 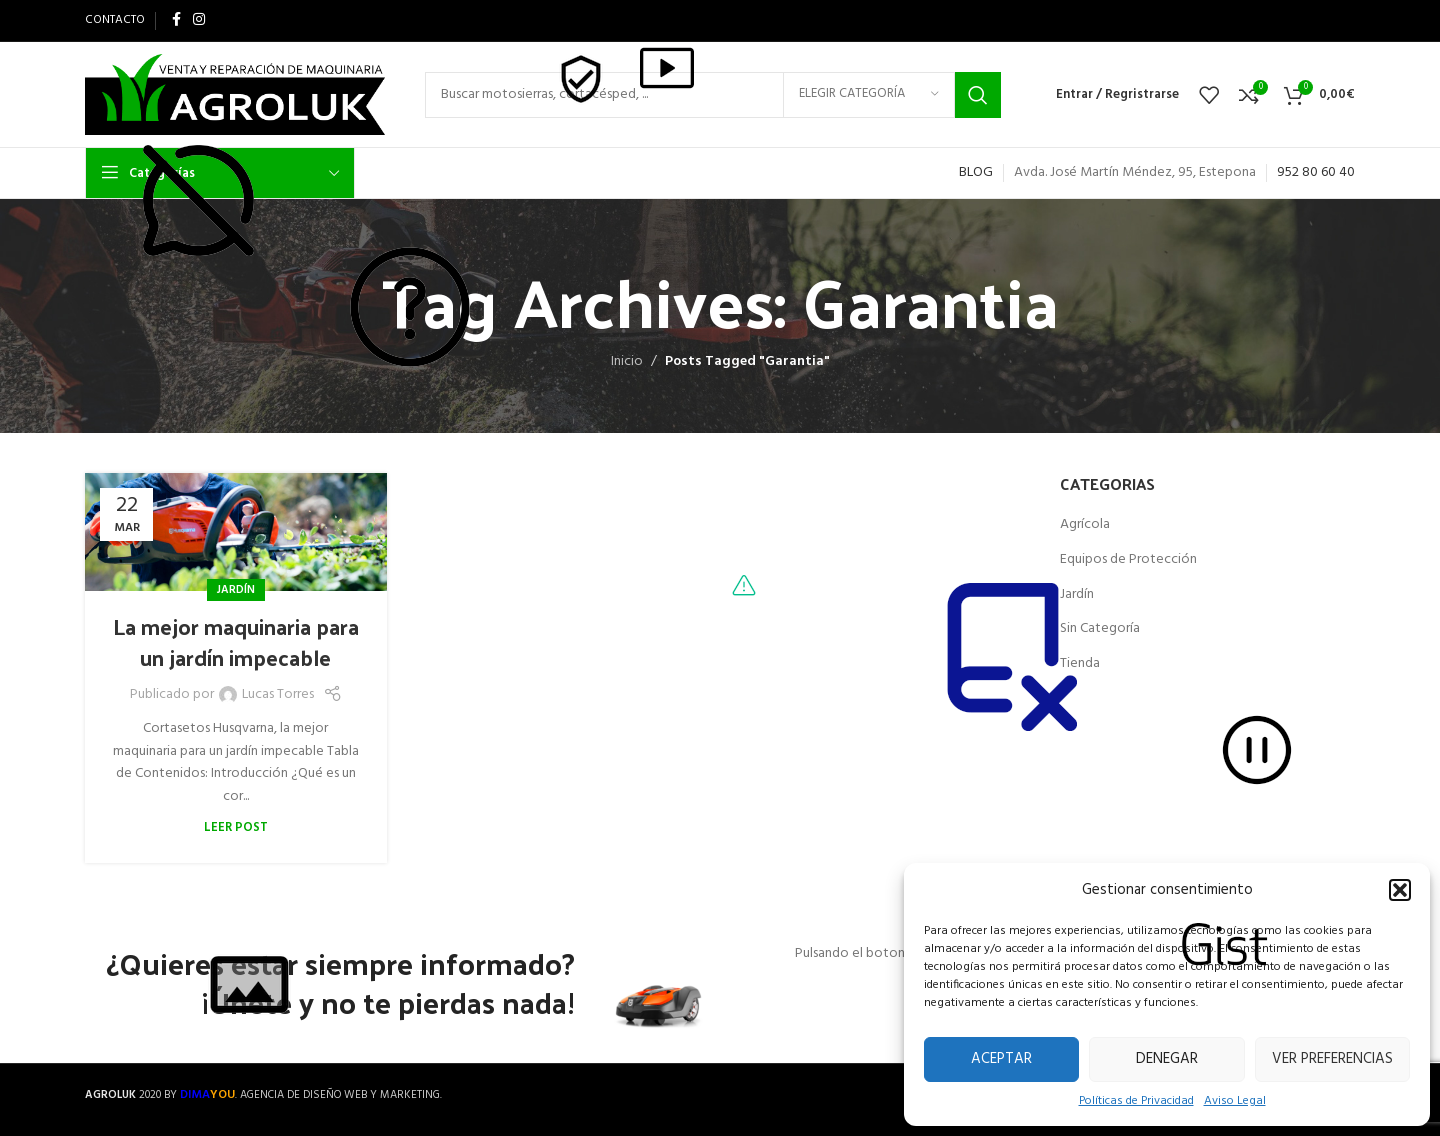 I want to click on view panorama or landscape photos, so click(x=249, y=984).